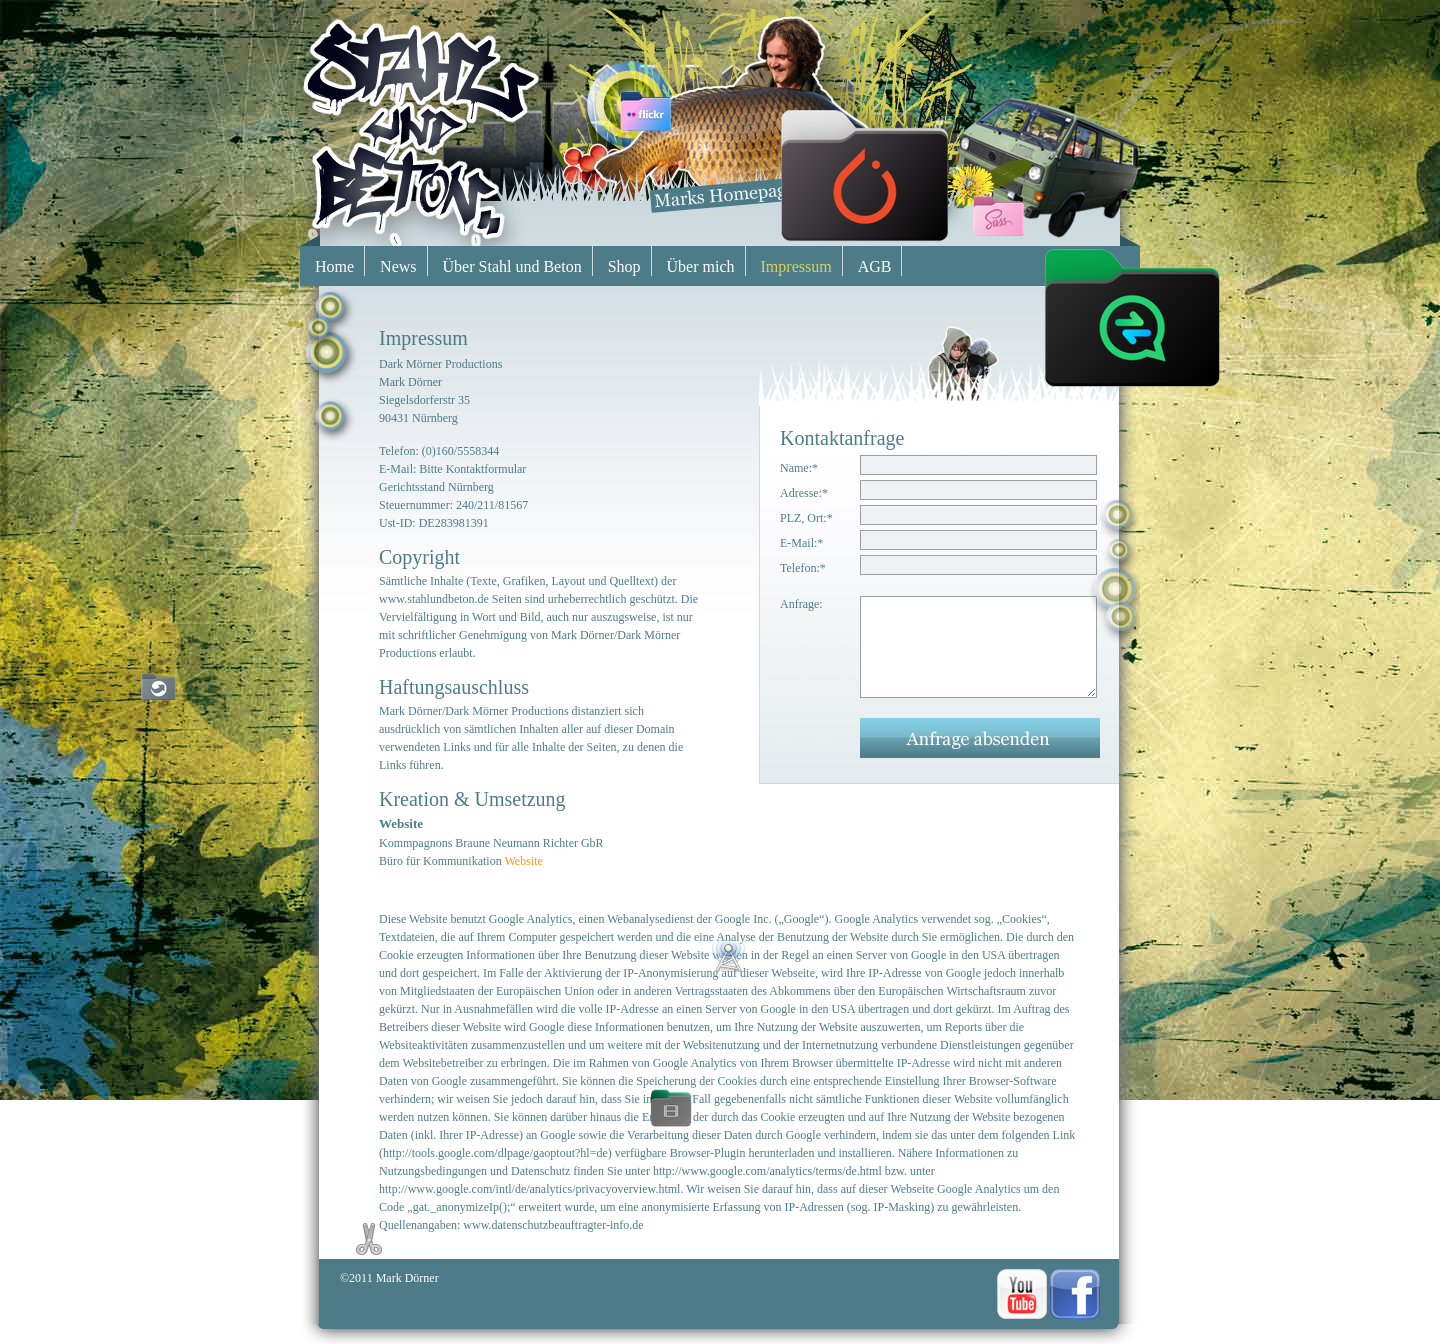 This screenshot has width=1440, height=1344. What do you see at coordinates (864, 180) in the screenshot?
I see `open pytorch project folder` at bounding box center [864, 180].